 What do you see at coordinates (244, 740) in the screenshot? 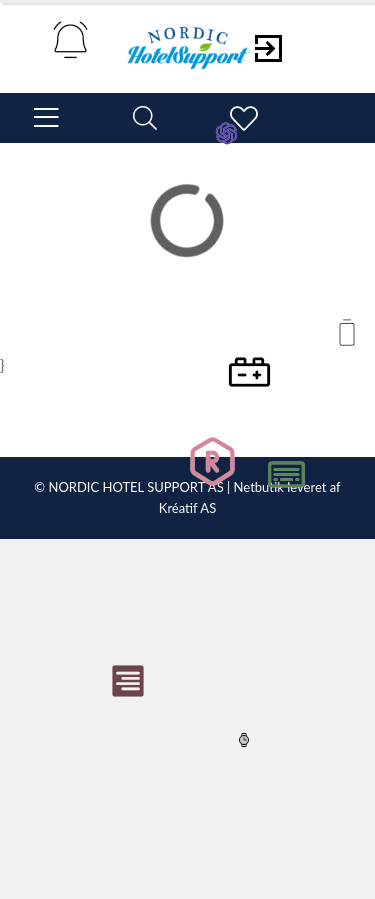
I see `view time or clock settings` at bounding box center [244, 740].